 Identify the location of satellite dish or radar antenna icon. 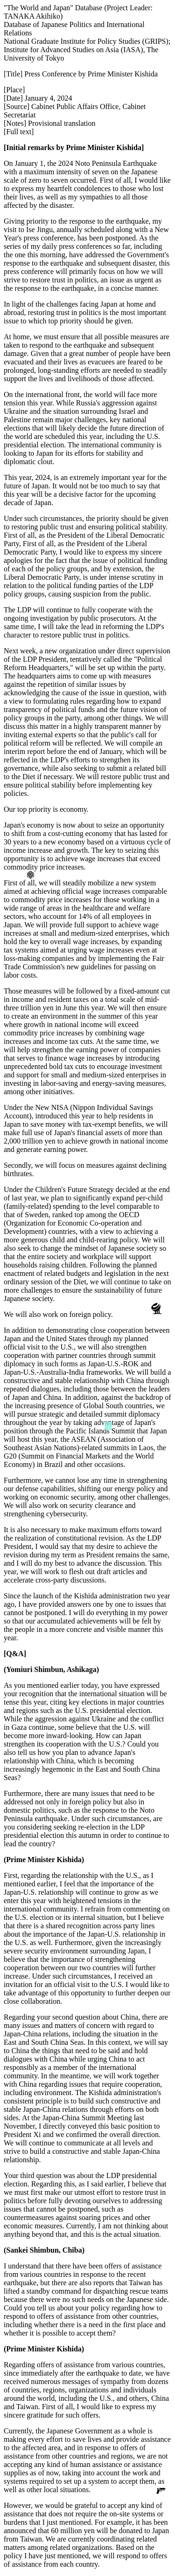
(157, 1309).